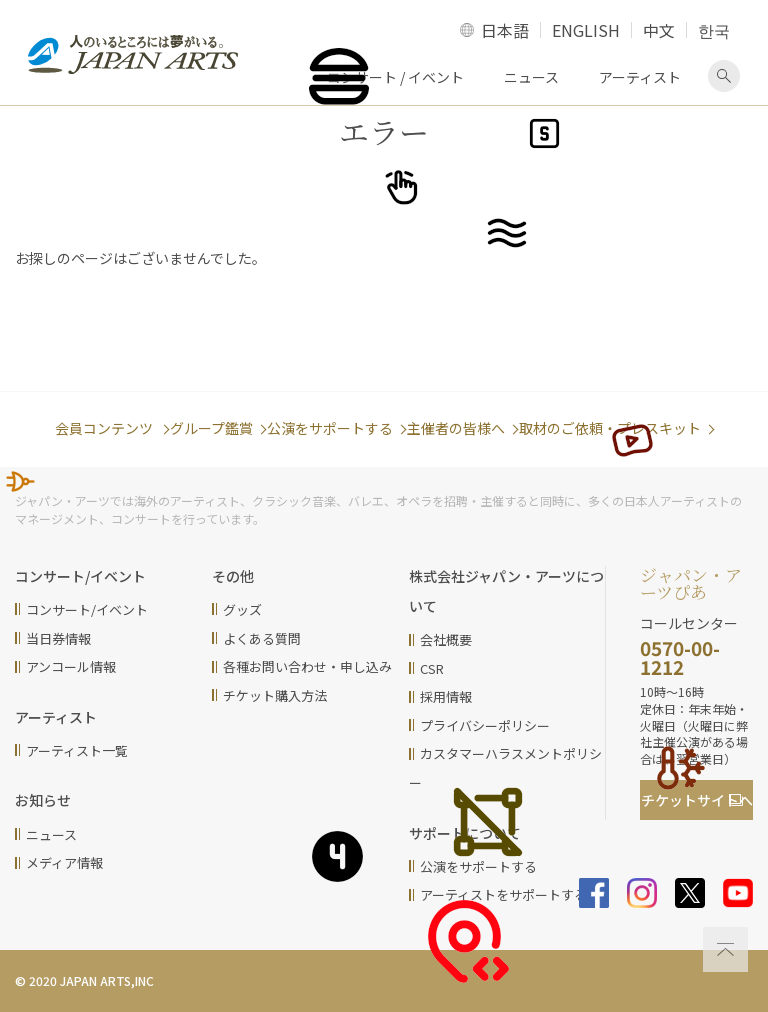 This screenshot has height=1012, width=768. I want to click on open navigation menu, so click(339, 78).